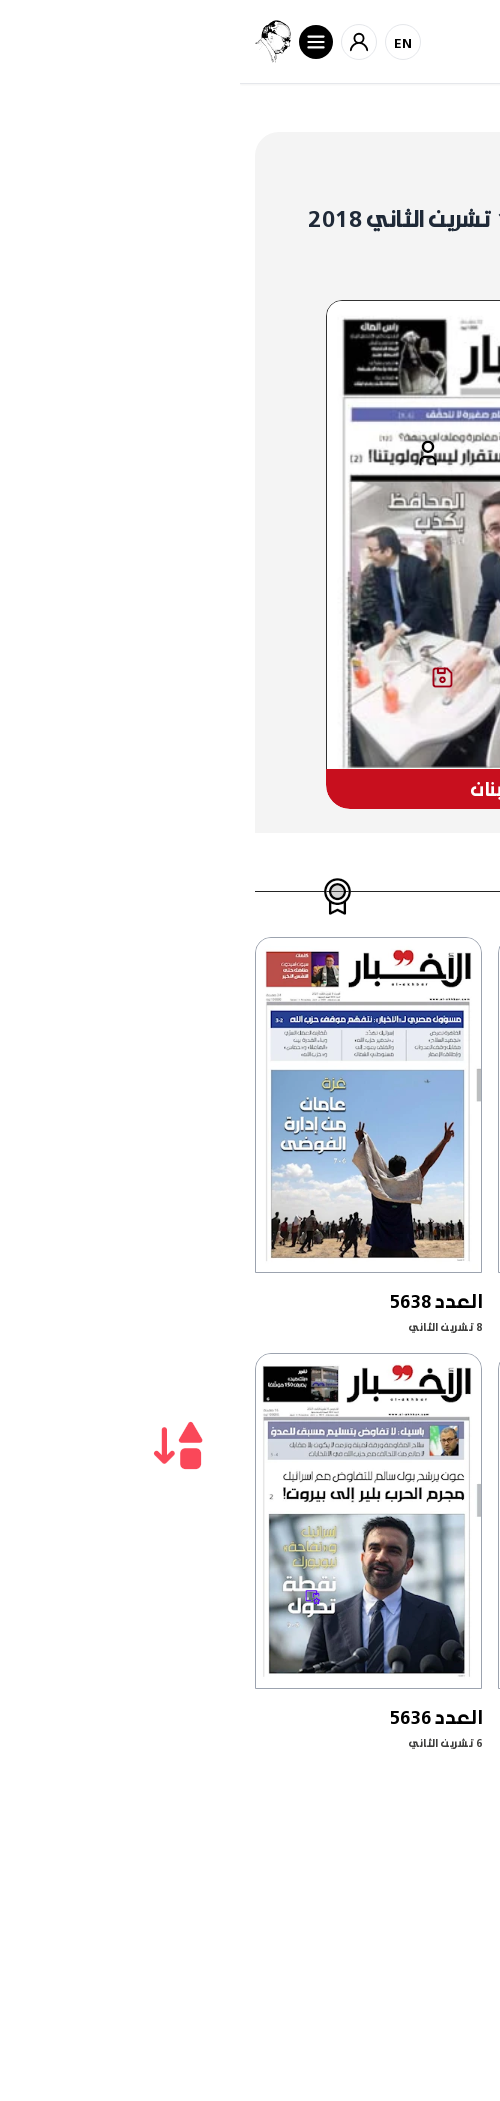  What do you see at coordinates (312, 1596) in the screenshot?
I see `favorite or star a connected device` at bounding box center [312, 1596].